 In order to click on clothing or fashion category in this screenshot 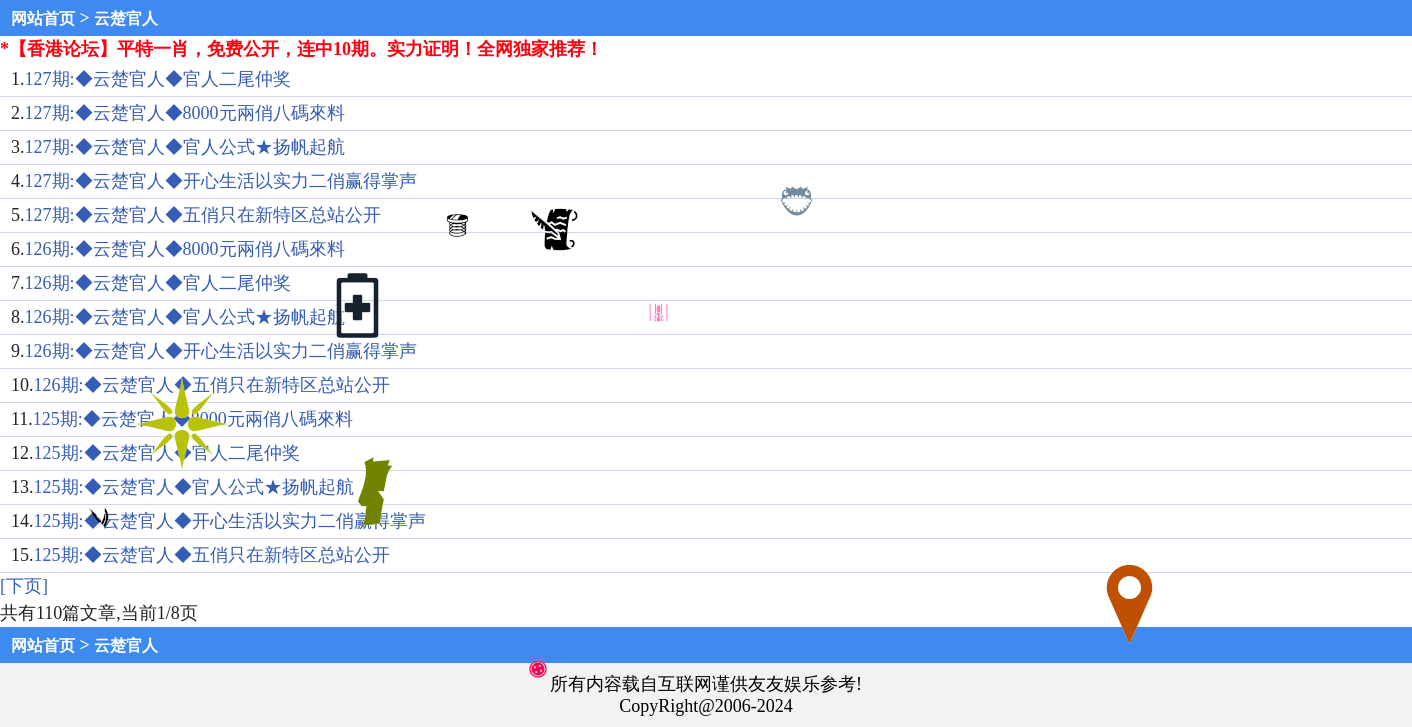, I will do `click(538, 669)`.